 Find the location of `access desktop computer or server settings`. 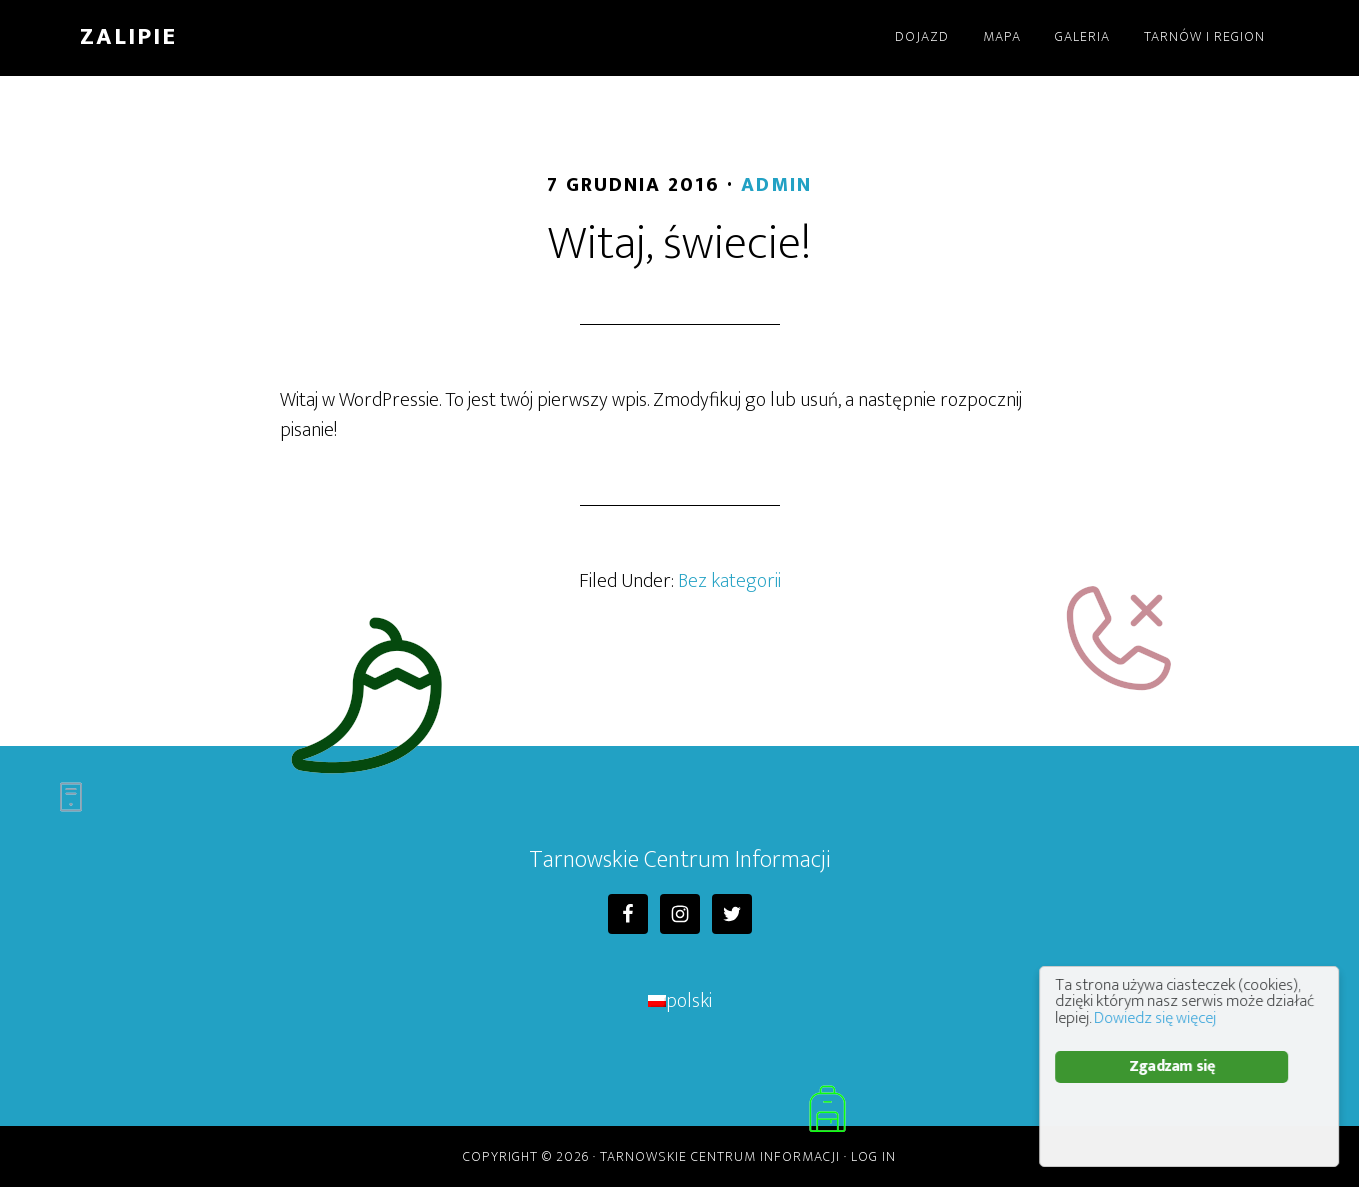

access desktop computer or server settings is located at coordinates (71, 797).